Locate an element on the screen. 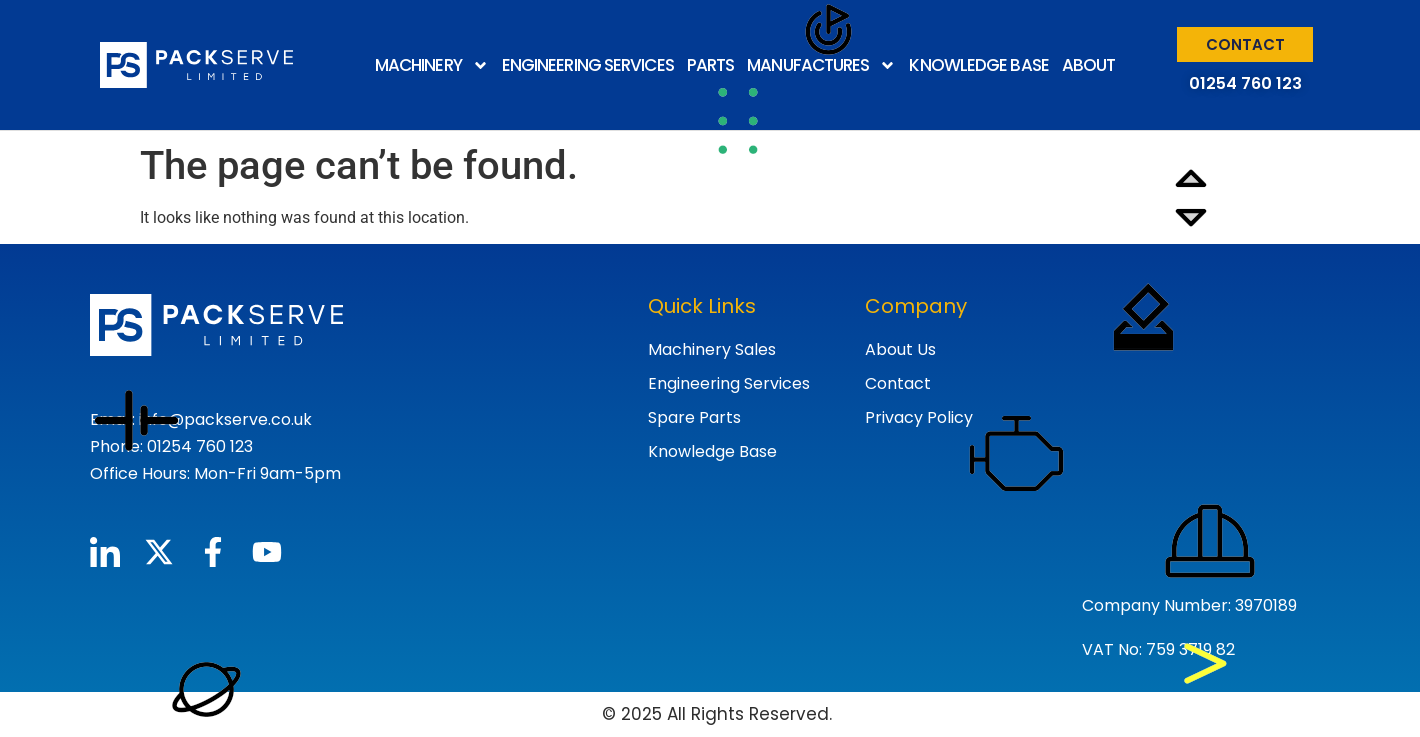 Image resolution: width=1420 pixels, height=737 pixels. cast your vote or submit a ballot is located at coordinates (1143, 317).